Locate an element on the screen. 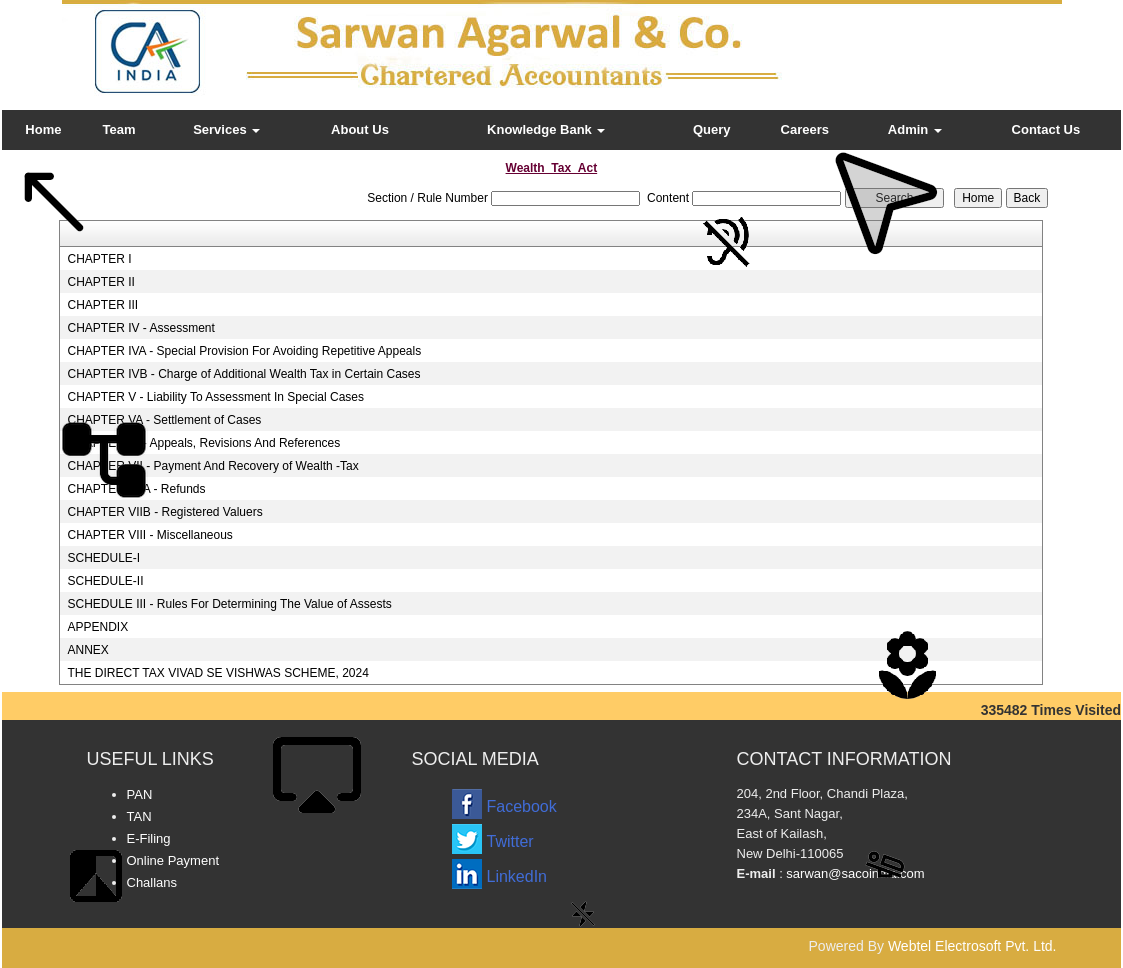 This screenshot has height=968, width=1123. stream content to an external display is located at coordinates (317, 773).